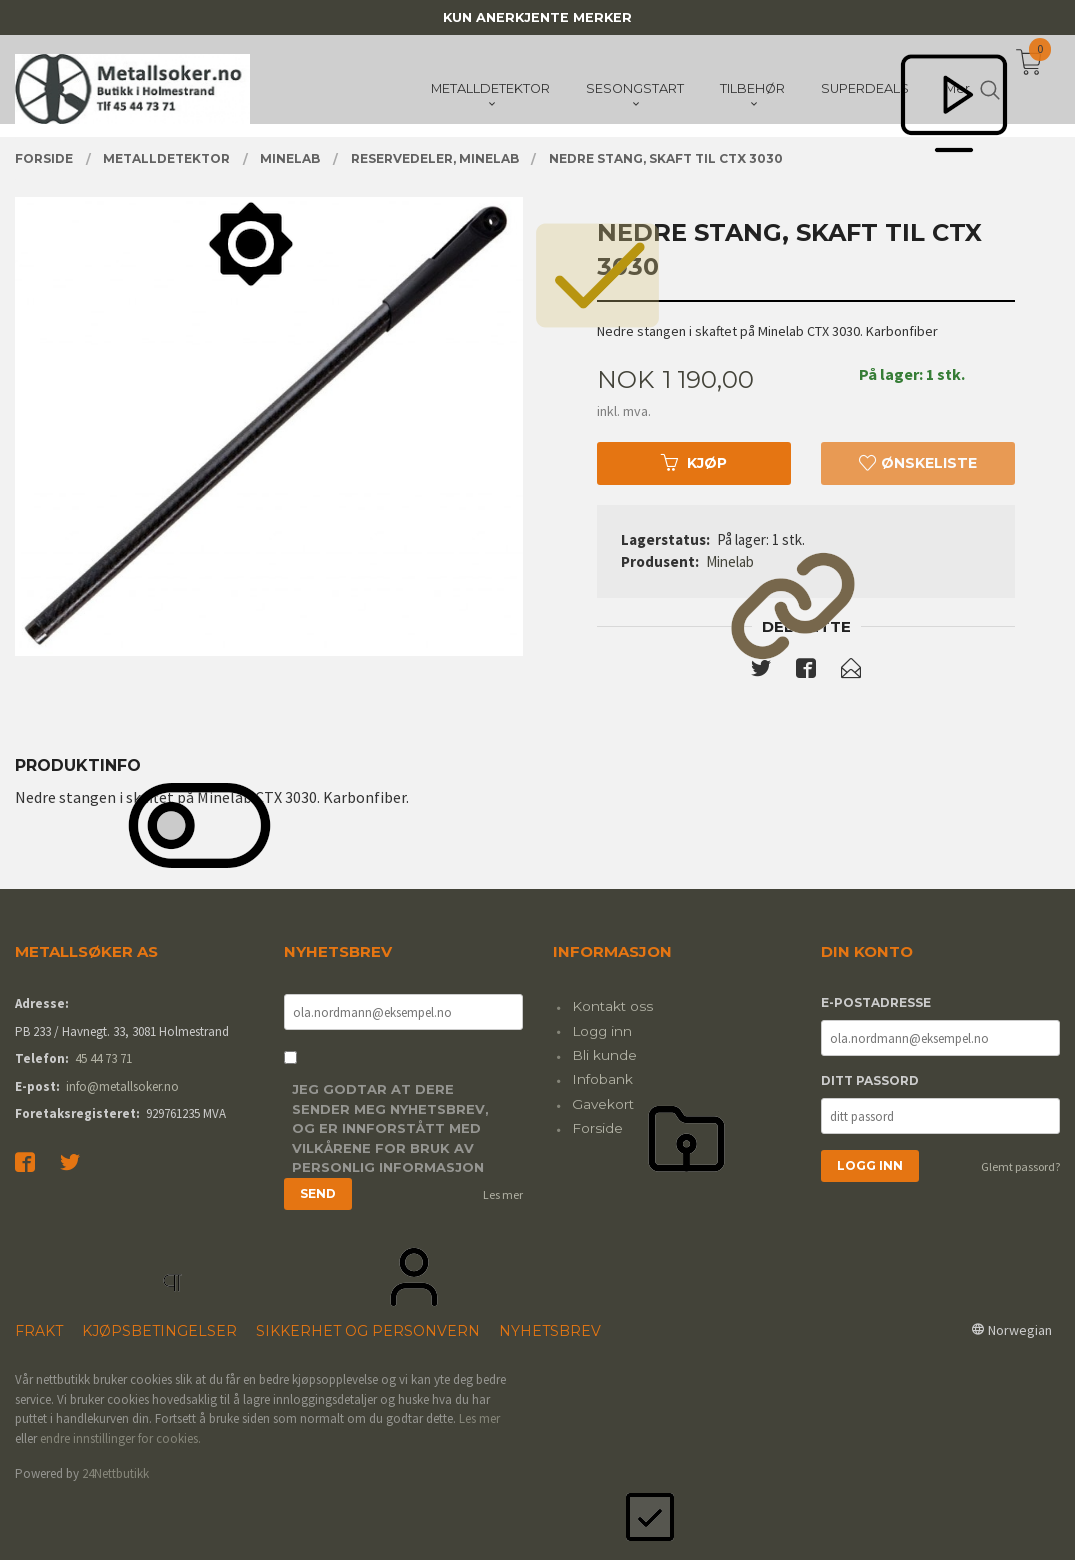  I want to click on toggle switch in off position, so click(199, 825).